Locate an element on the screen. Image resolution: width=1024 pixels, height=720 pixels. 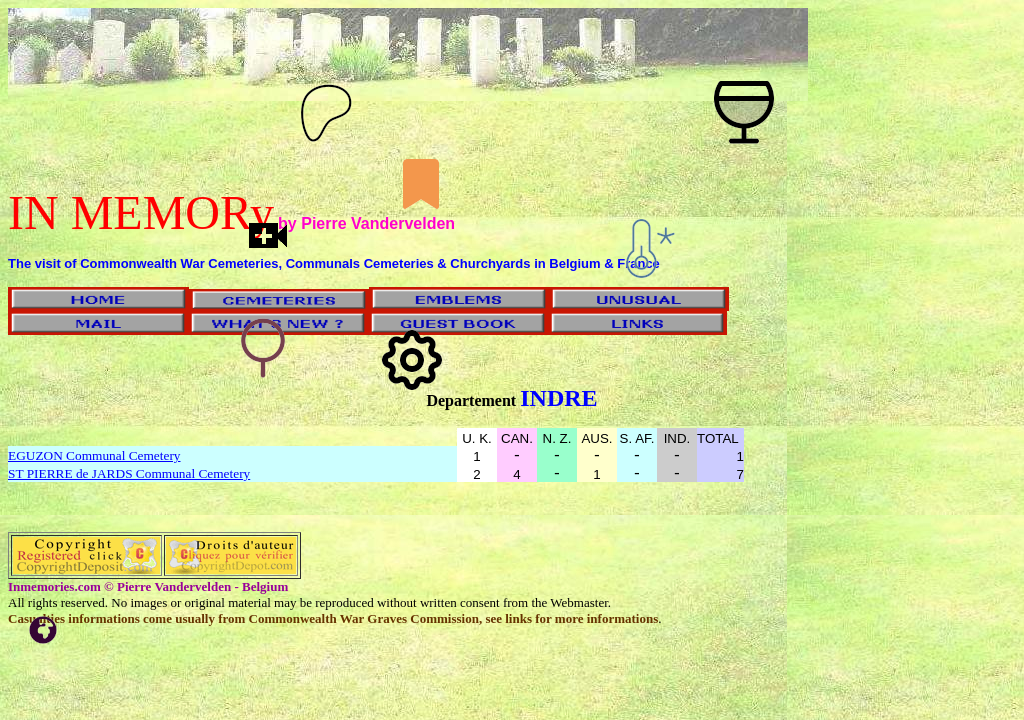
link to patreon profile or page is located at coordinates (324, 112).